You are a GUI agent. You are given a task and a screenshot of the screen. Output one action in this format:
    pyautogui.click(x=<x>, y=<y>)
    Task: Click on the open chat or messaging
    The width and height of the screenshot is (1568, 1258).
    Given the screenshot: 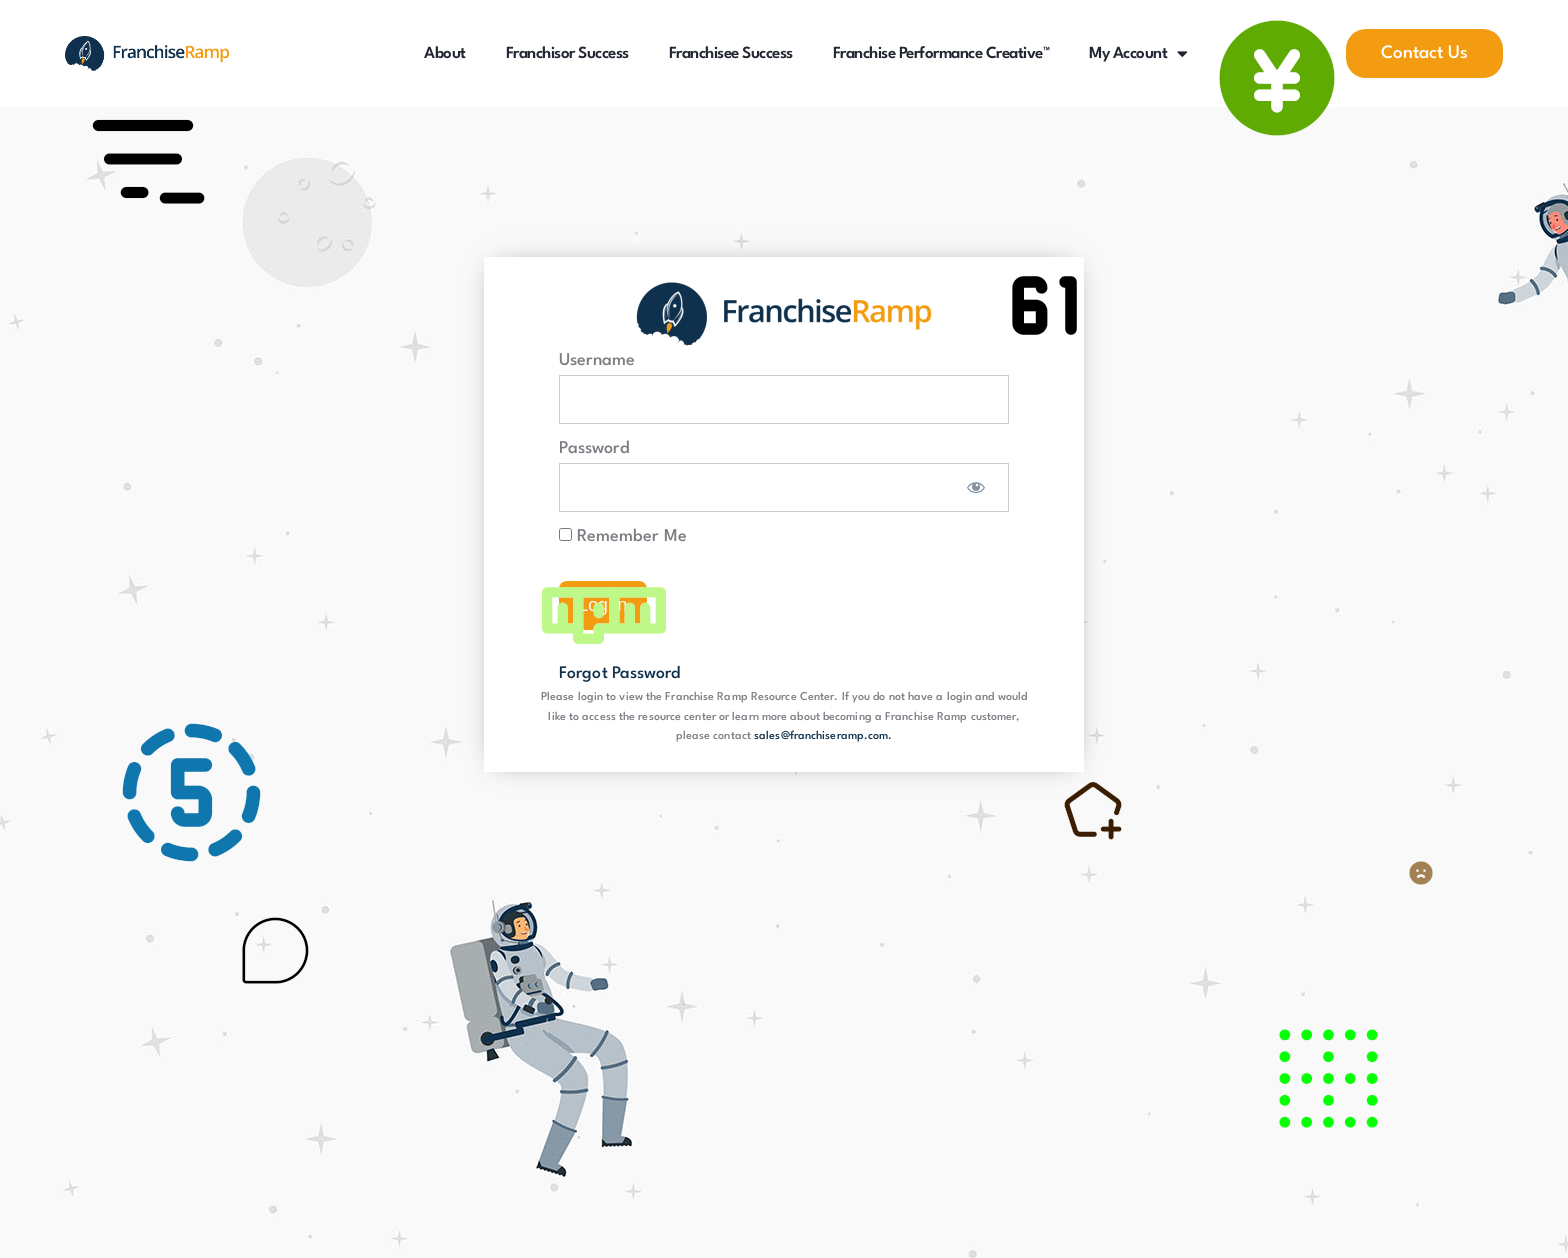 What is the action you would take?
    pyautogui.click(x=274, y=952)
    